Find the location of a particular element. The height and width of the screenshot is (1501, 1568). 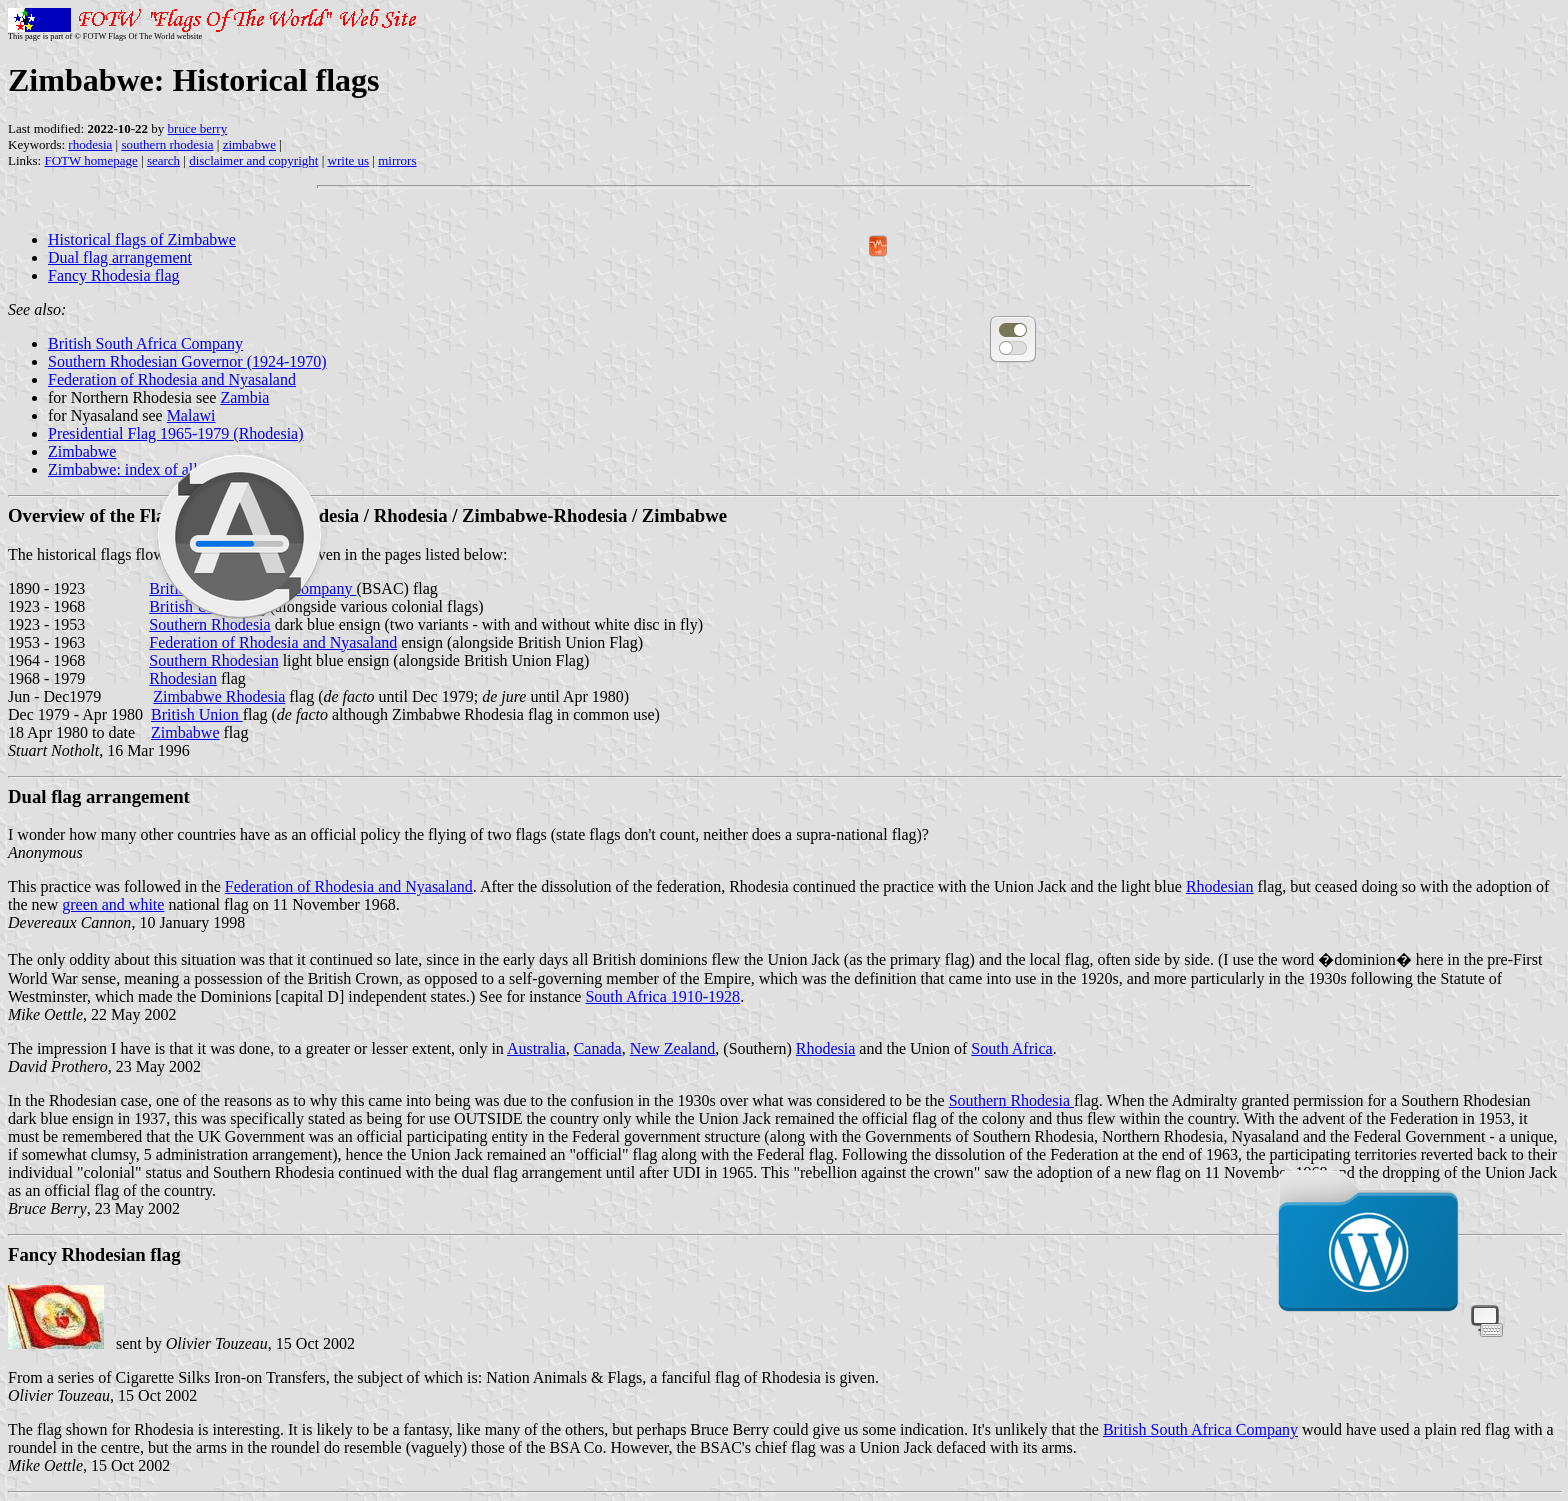

access computer or desktop settings is located at coordinates (1487, 1321).